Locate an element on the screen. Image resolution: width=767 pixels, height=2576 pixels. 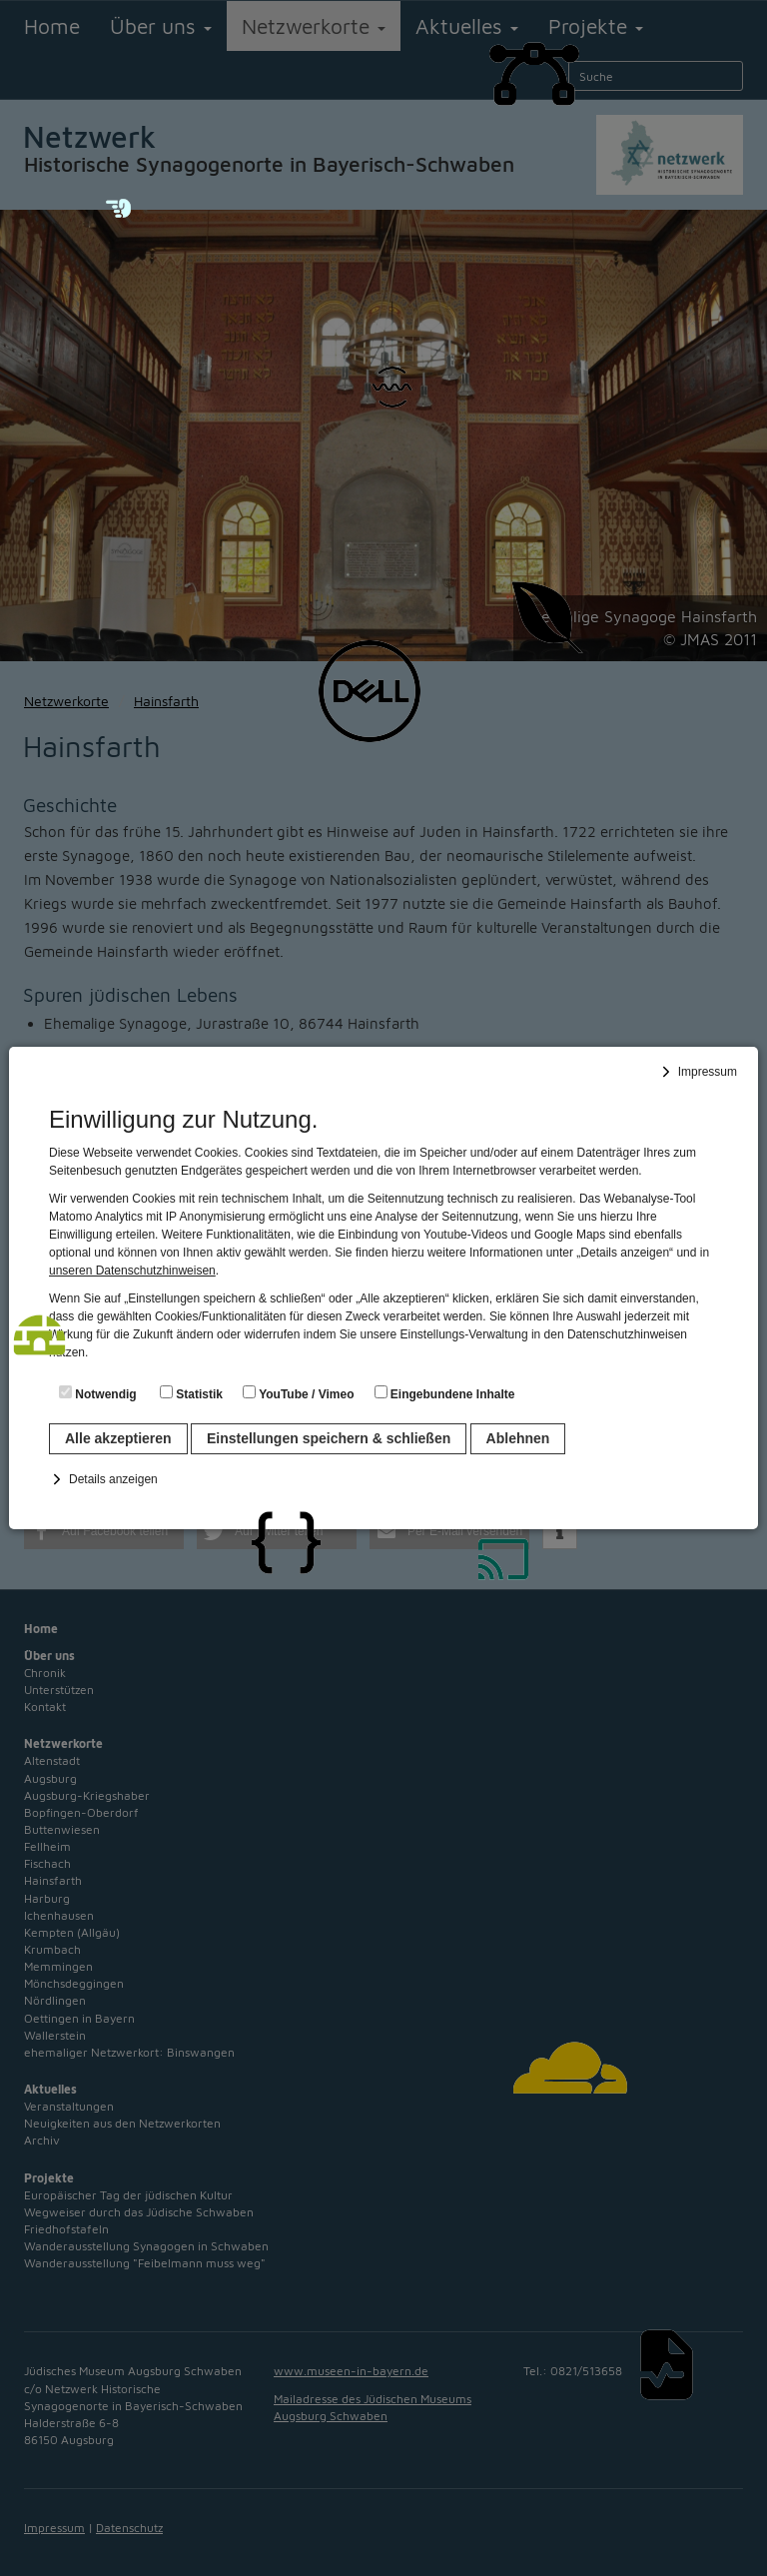
view audio or sound file is located at coordinates (666, 2364).